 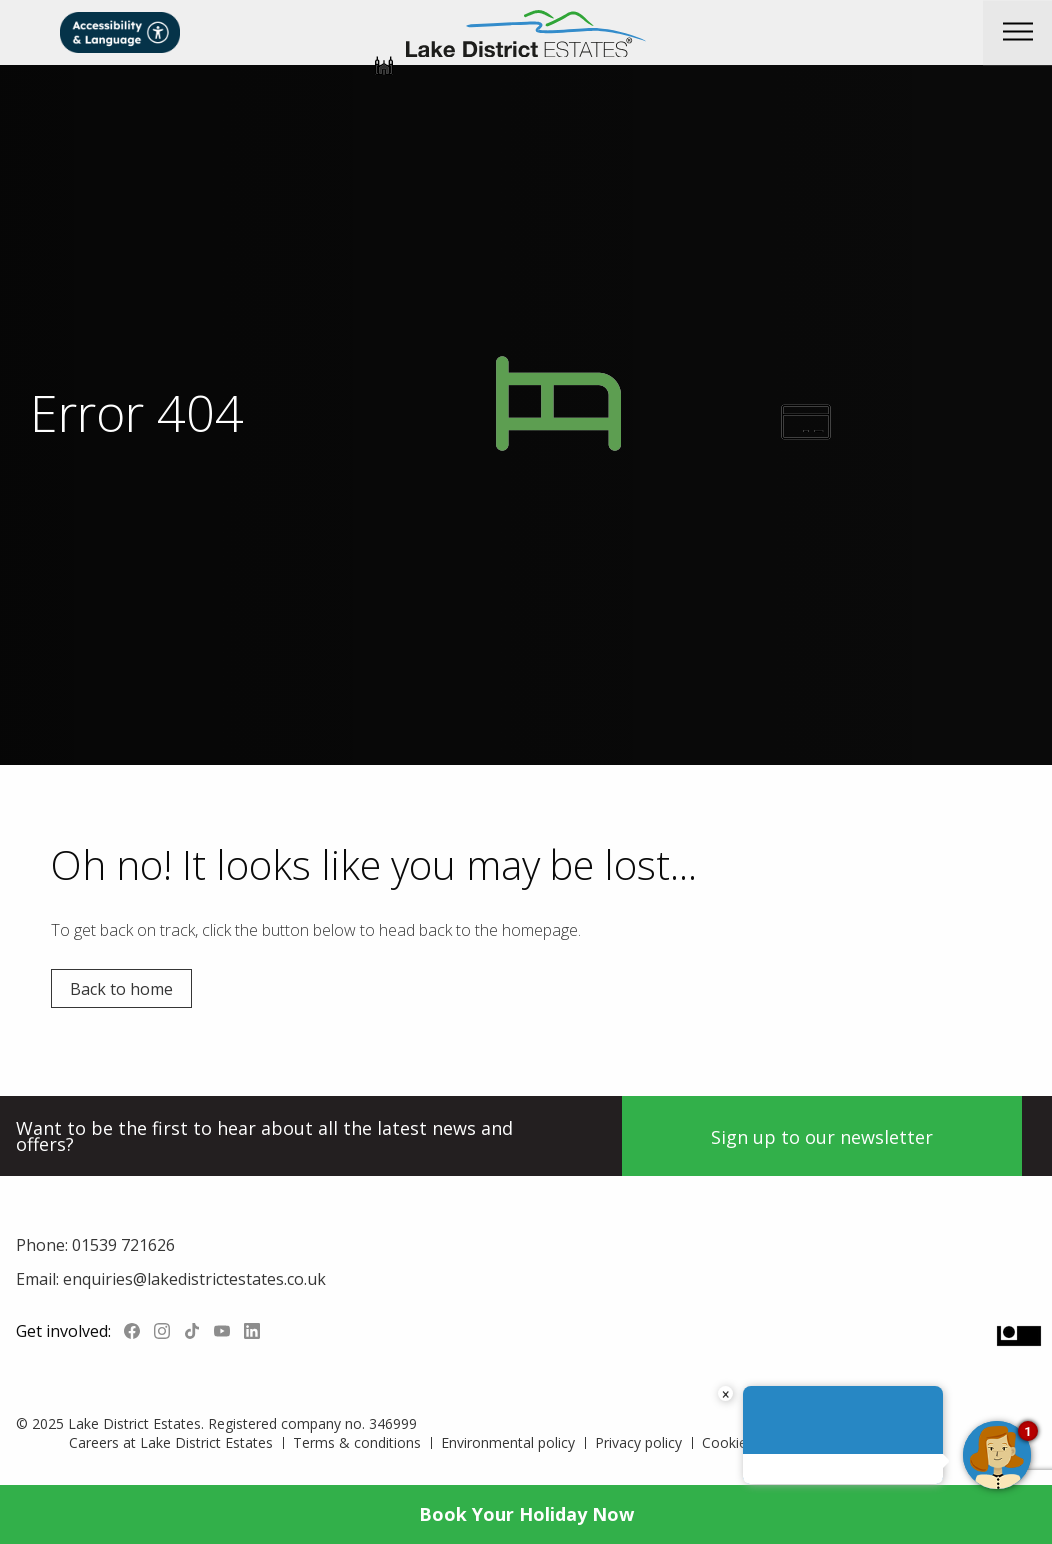 What do you see at coordinates (806, 422) in the screenshot?
I see `manage payment methods` at bounding box center [806, 422].